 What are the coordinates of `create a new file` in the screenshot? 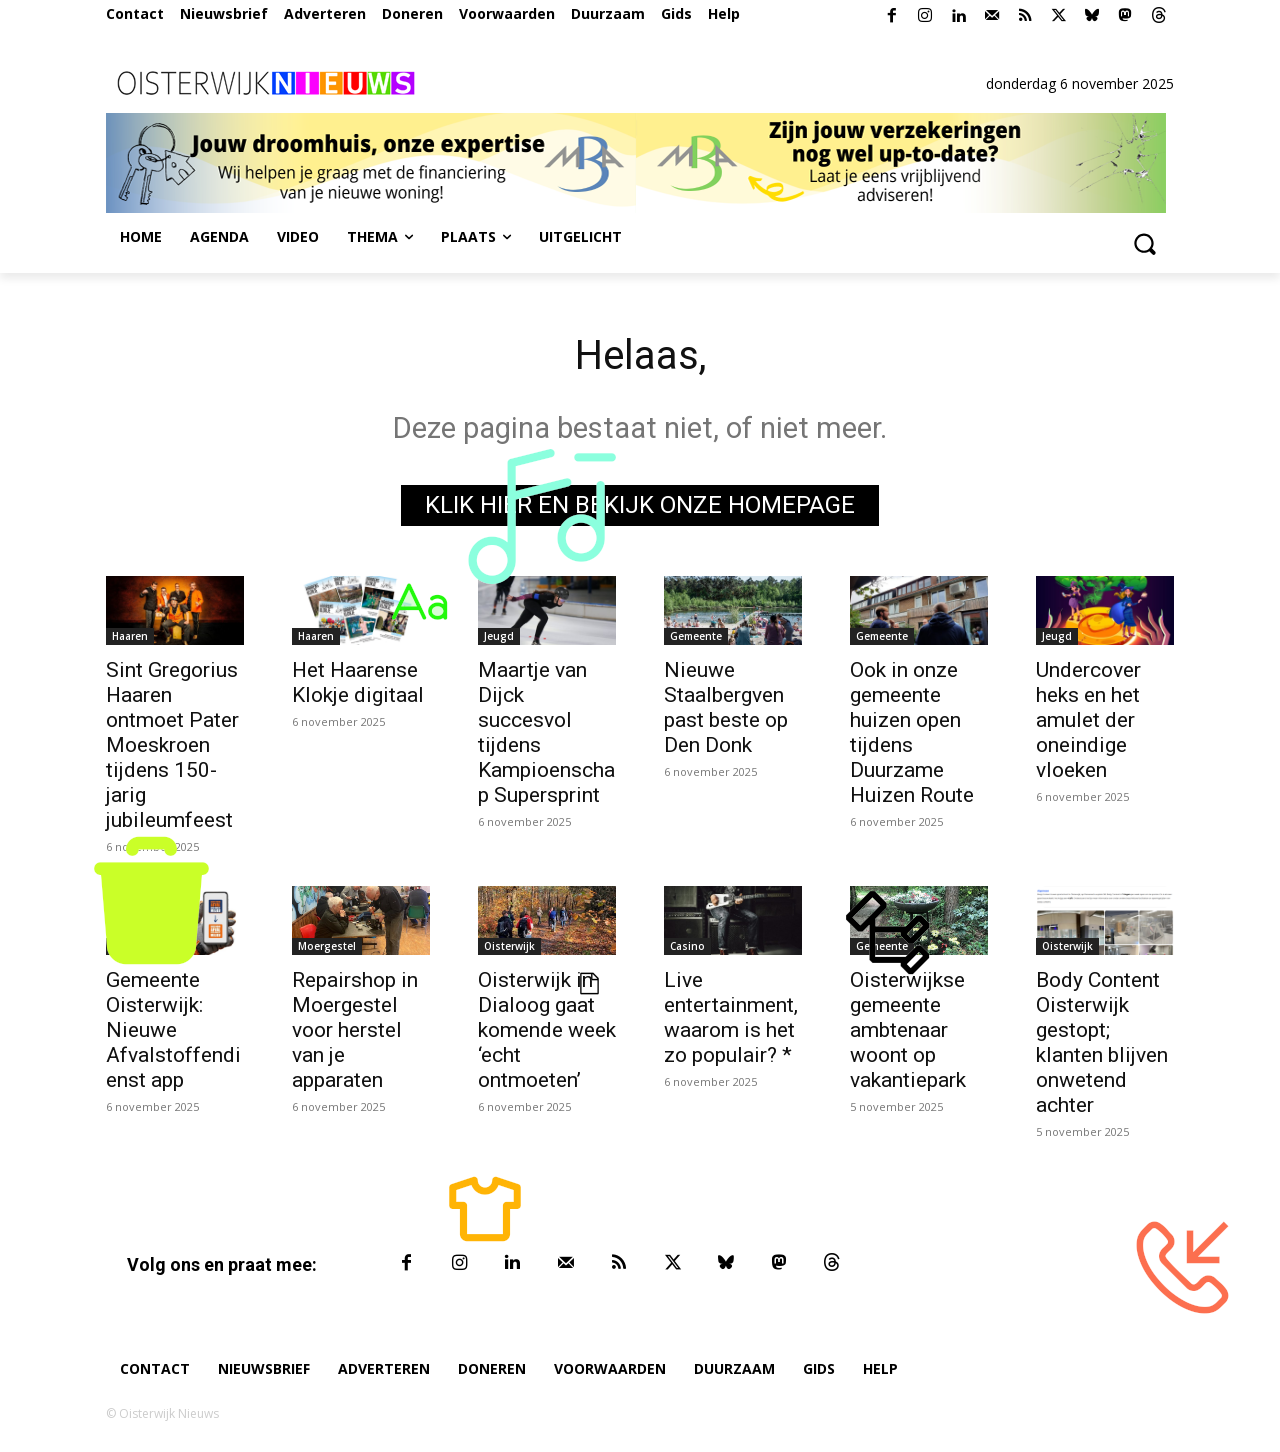 It's located at (589, 983).